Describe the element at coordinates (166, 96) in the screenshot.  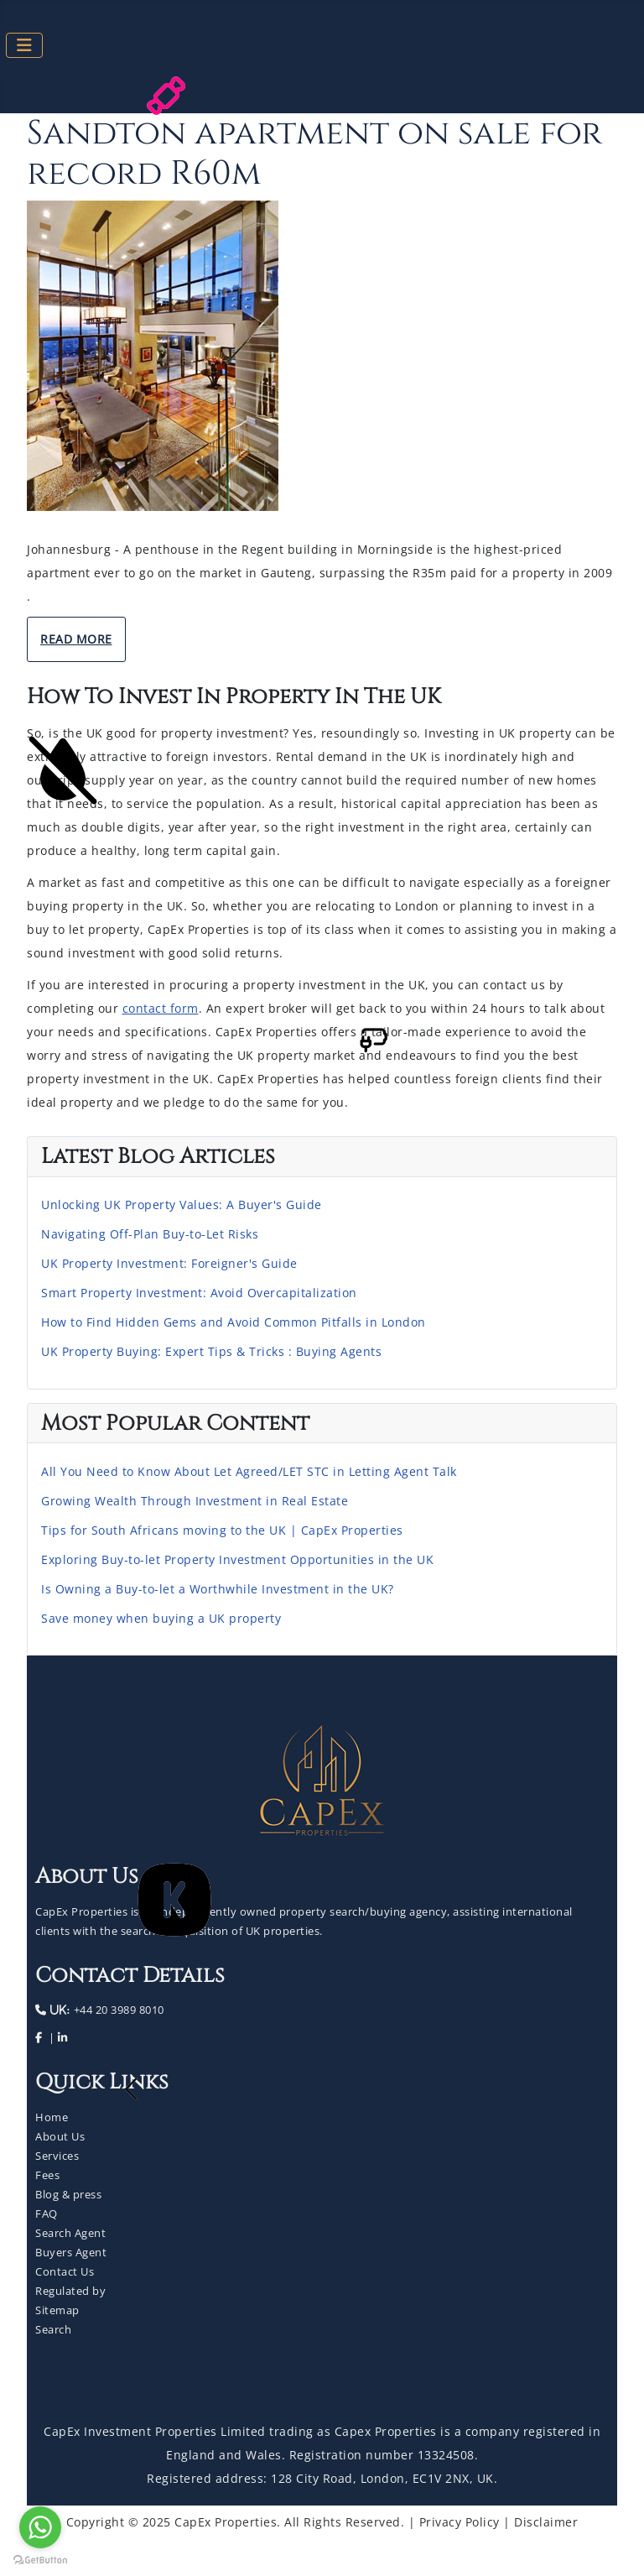
I see `access candy crush or similar game` at that location.